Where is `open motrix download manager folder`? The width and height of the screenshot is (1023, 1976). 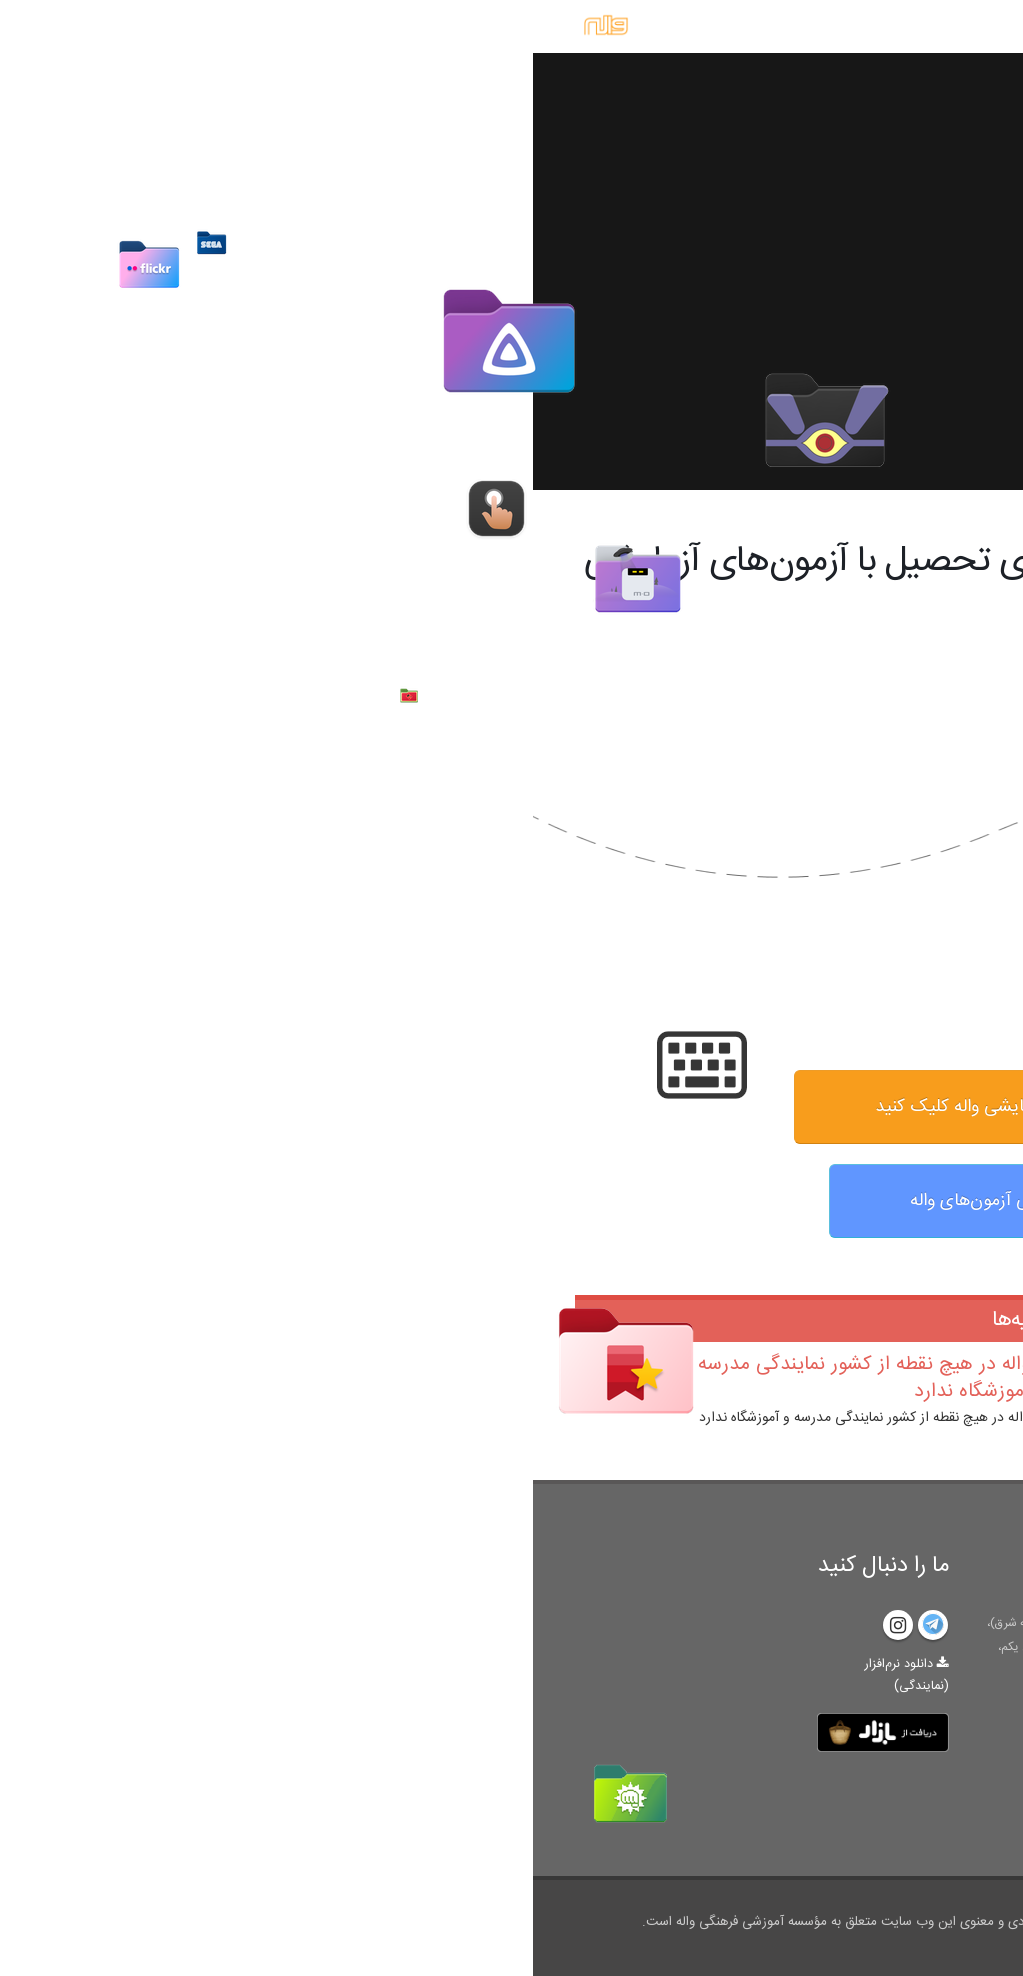 open motrix download manager folder is located at coordinates (637, 582).